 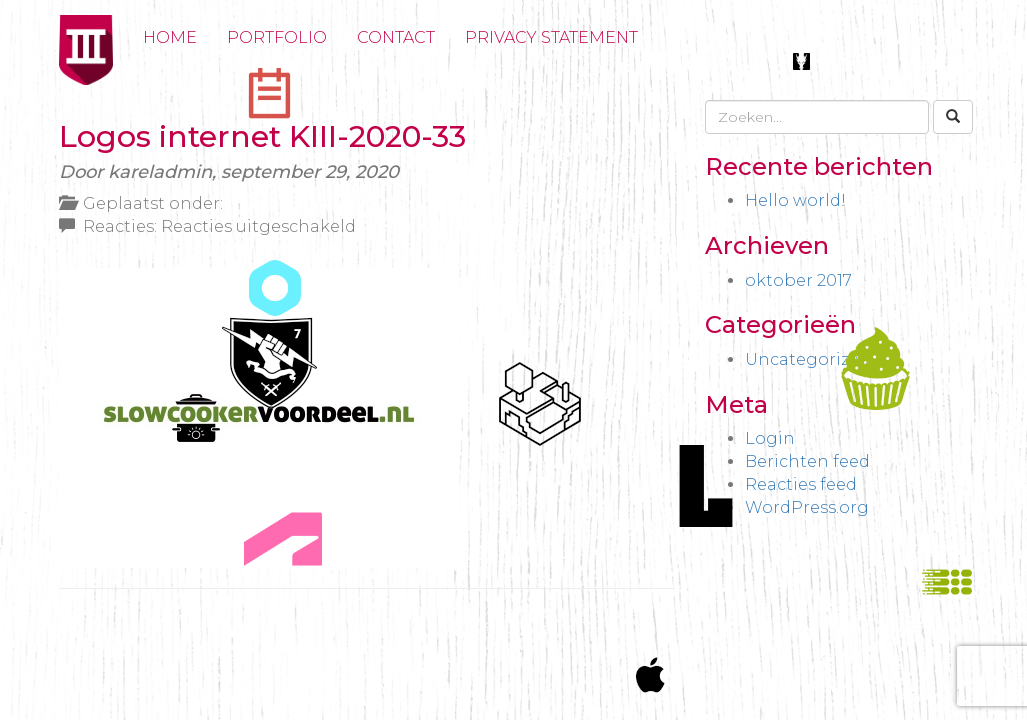 What do you see at coordinates (269, 95) in the screenshot?
I see `view your to-do list` at bounding box center [269, 95].